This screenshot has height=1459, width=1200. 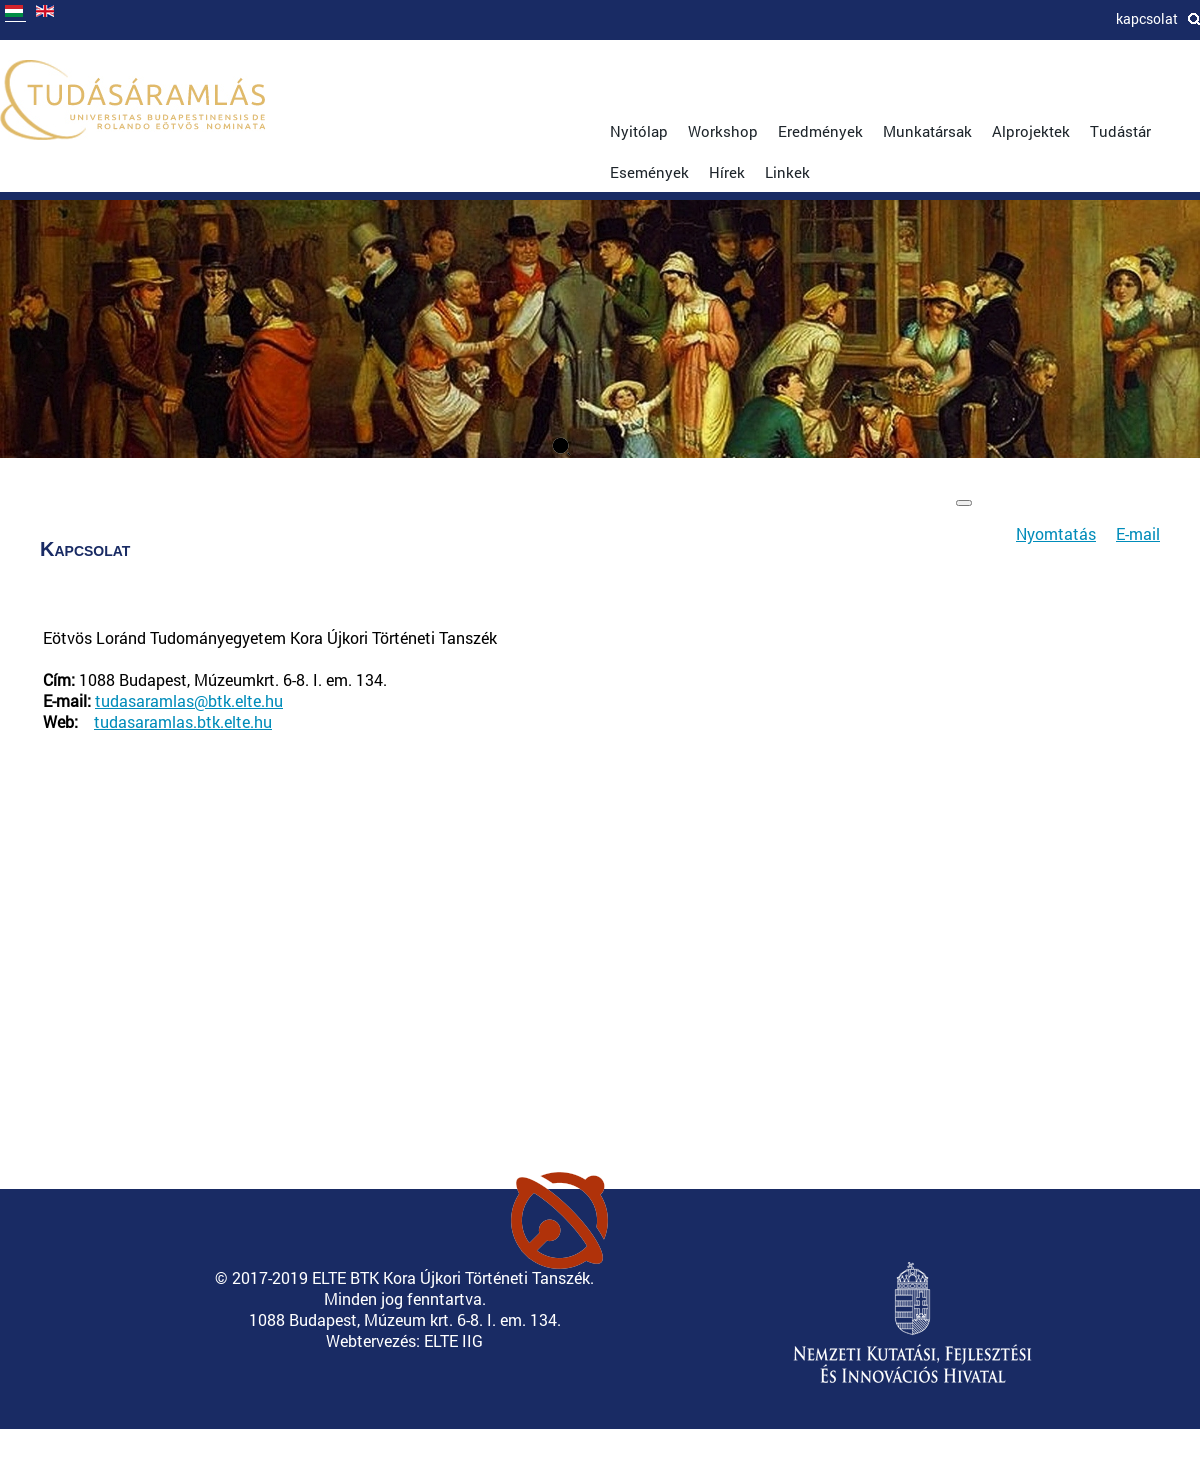 I want to click on search for content or items, so click(x=561, y=446).